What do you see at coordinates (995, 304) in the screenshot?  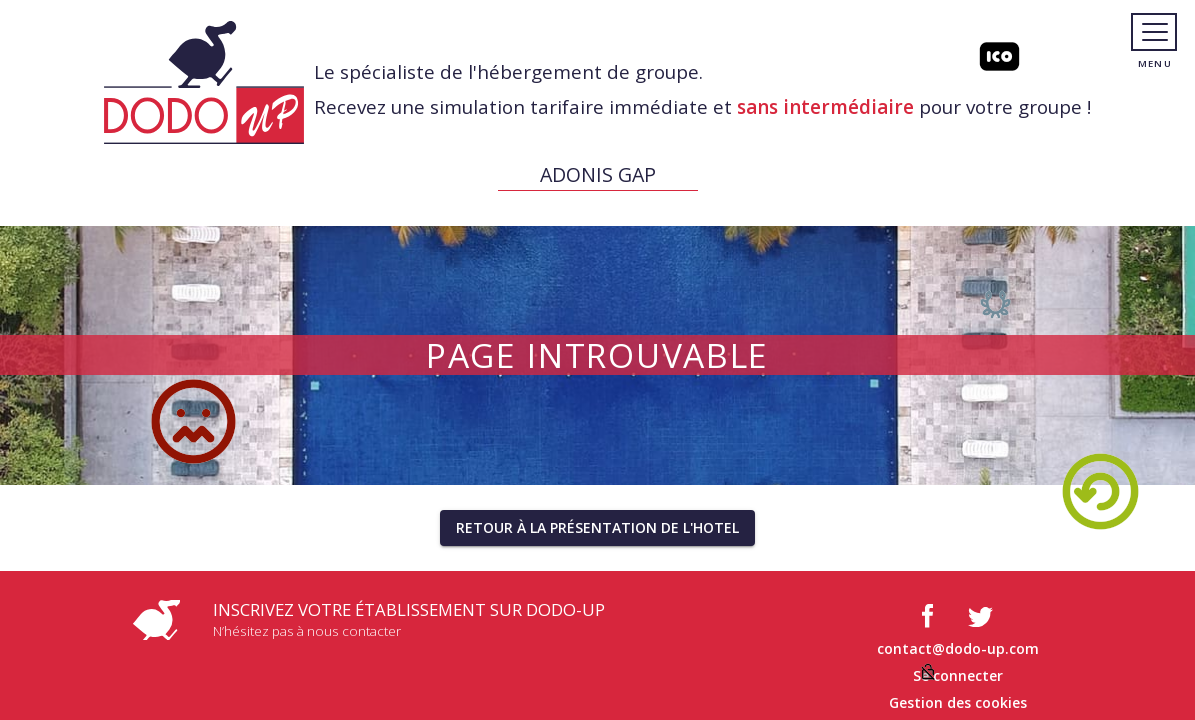 I see `view achievements or awards` at bounding box center [995, 304].